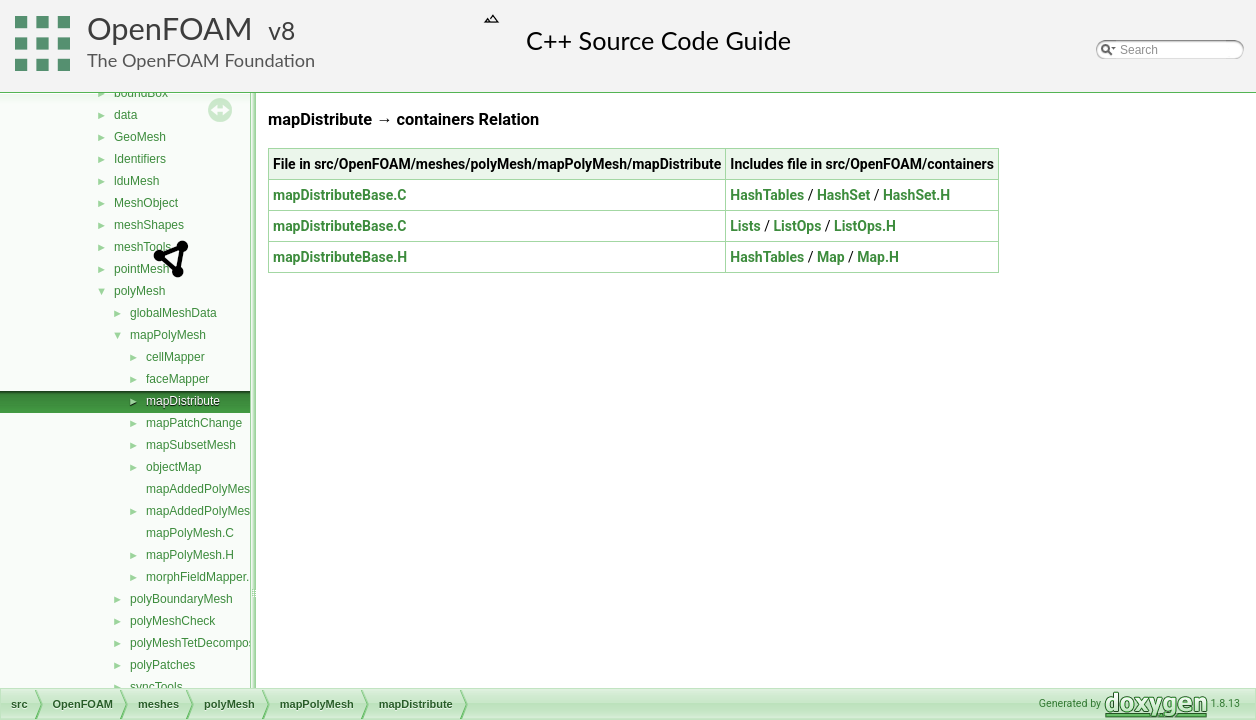 Image resolution: width=1256 pixels, height=720 pixels. Describe the element at coordinates (172, 259) in the screenshot. I see `view network connections` at that location.